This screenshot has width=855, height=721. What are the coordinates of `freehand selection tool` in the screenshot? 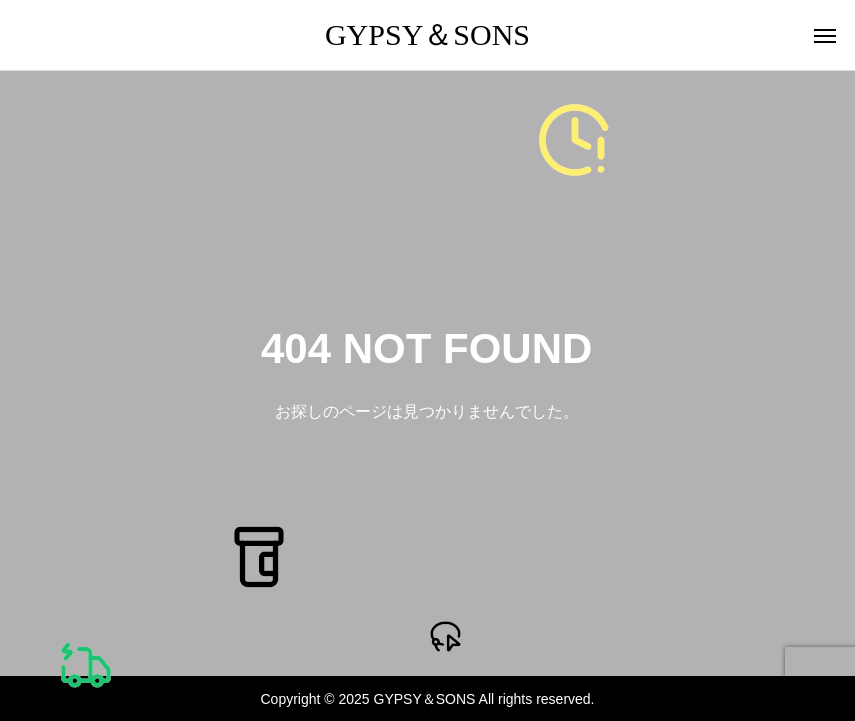 It's located at (445, 636).